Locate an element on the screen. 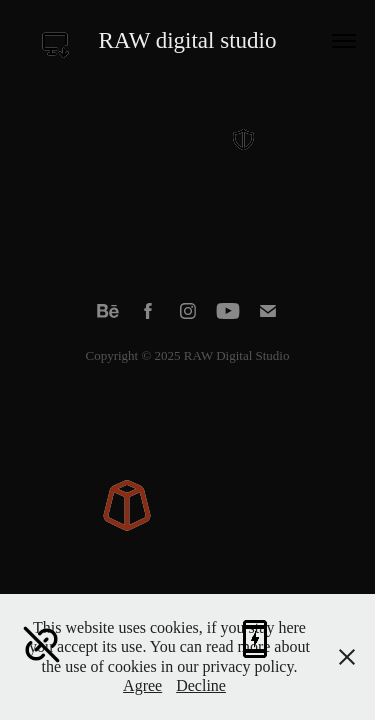 This screenshot has width=375, height=720. find nearby charging stations is located at coordinates (255, 639).